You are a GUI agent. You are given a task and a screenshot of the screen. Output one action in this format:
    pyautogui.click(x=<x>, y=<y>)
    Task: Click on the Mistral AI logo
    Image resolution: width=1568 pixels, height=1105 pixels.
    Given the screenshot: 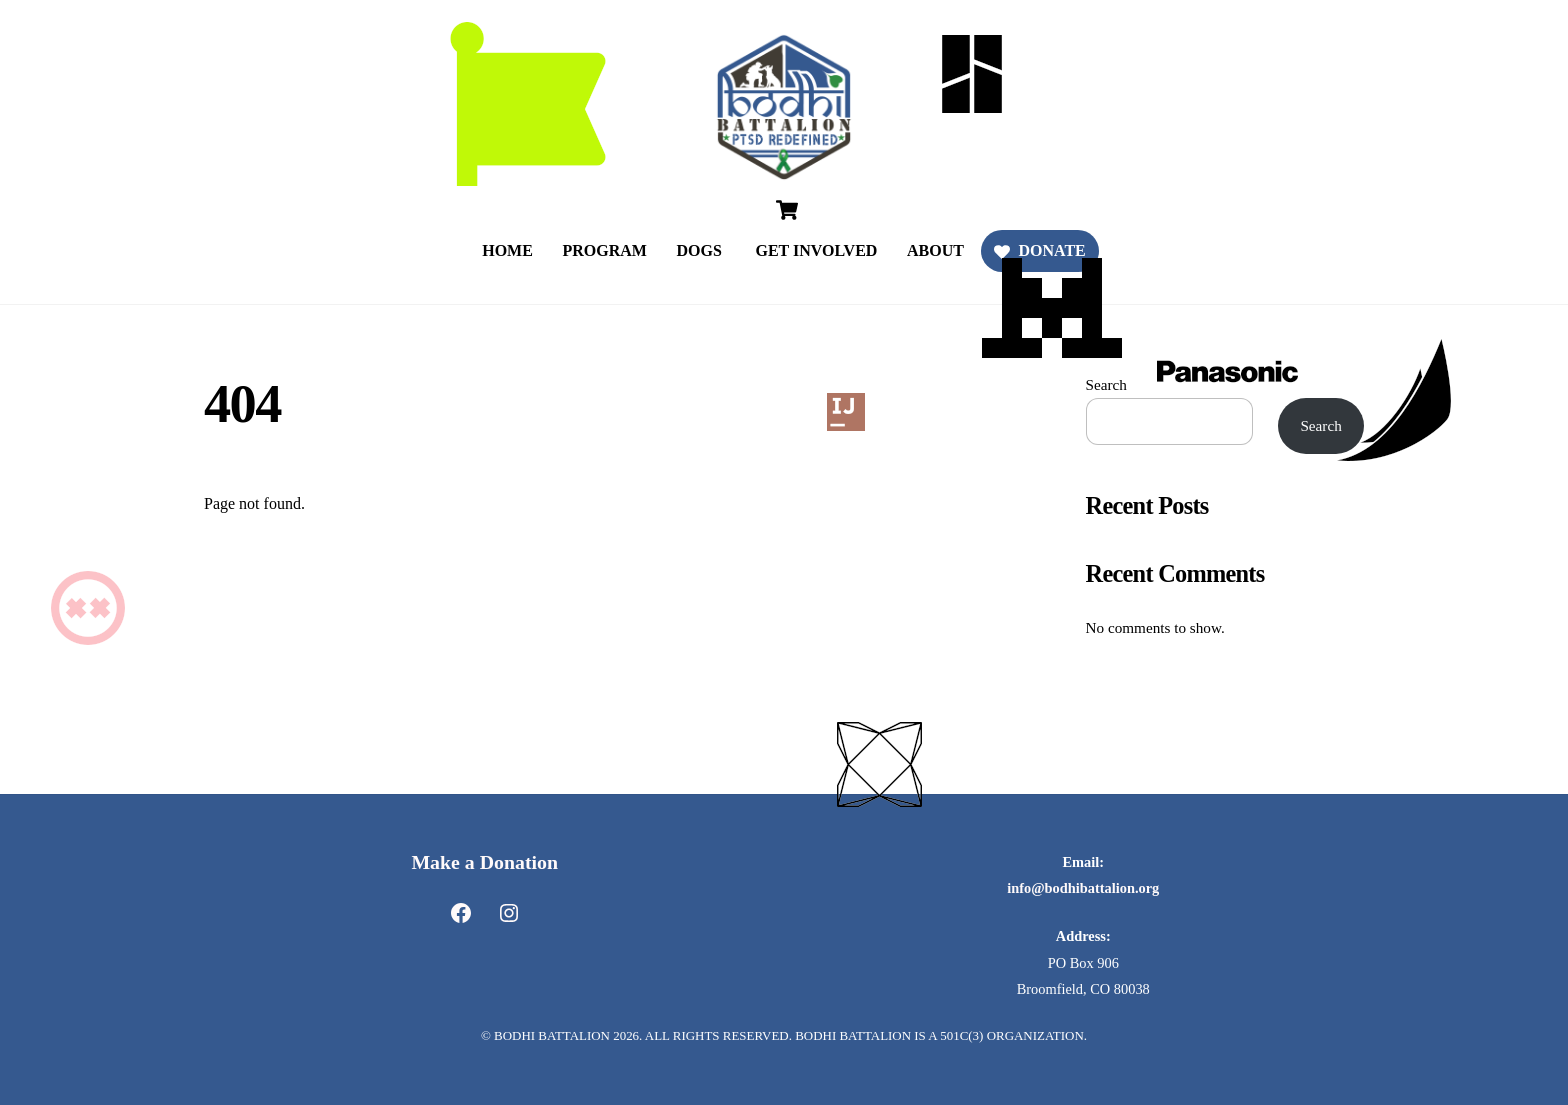 What is the action you would take?
    pyautogui.click(x=1052, y=308)
    